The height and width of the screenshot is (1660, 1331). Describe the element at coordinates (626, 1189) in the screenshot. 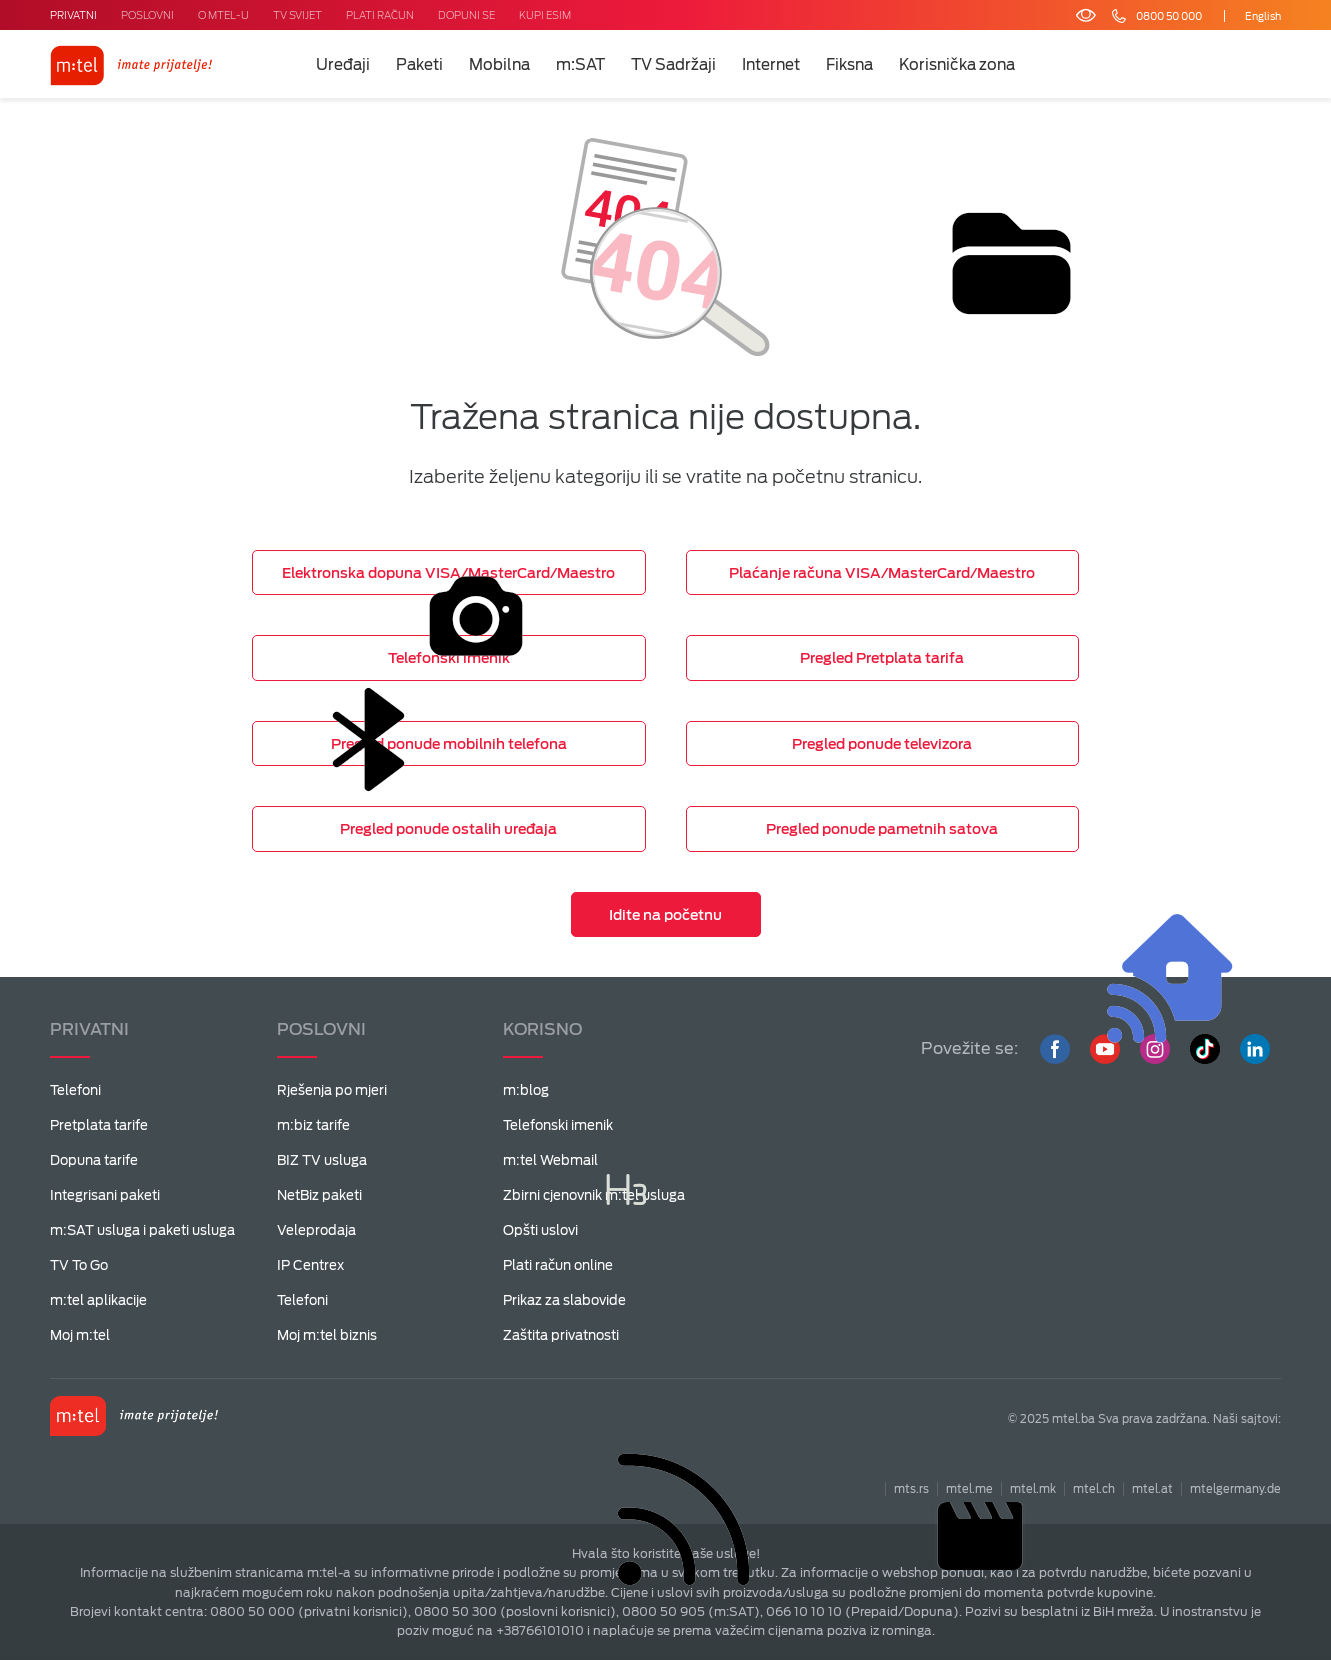

I see `format text as heading level 3` at that location.